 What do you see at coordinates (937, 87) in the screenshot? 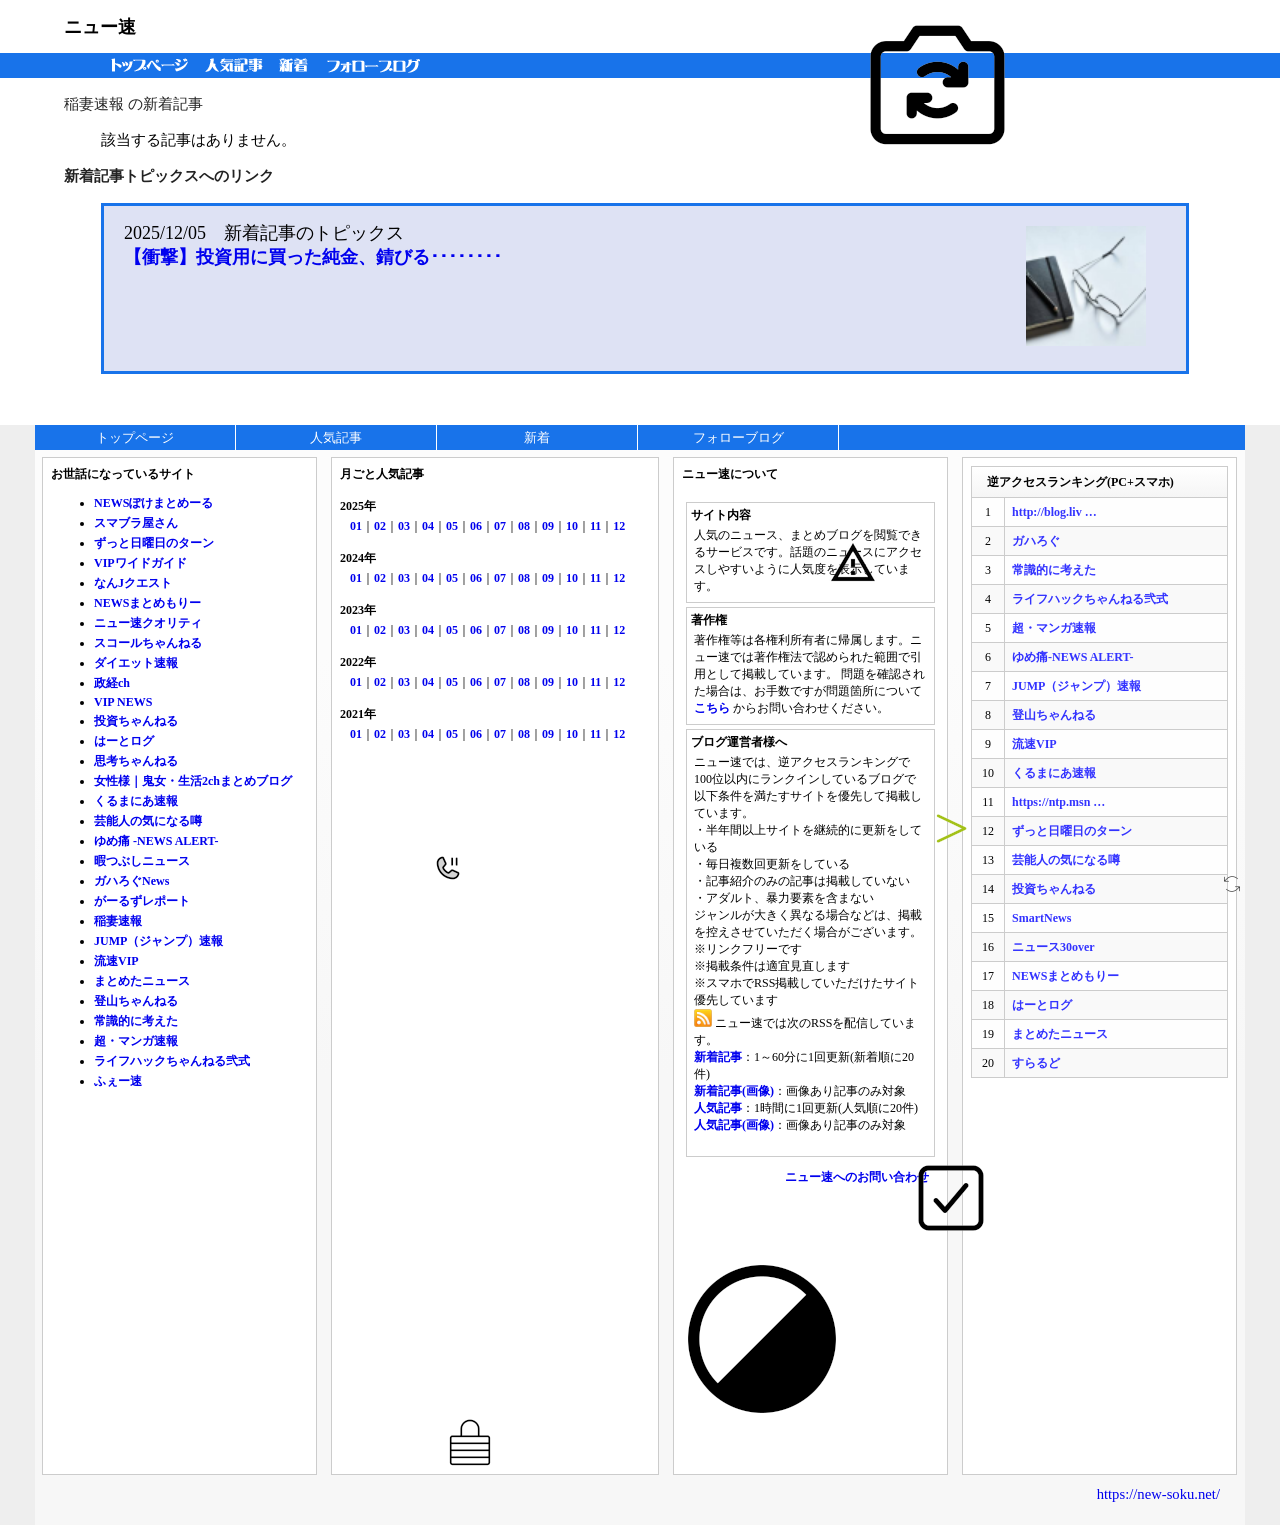
I see `switch between front and rear camera` at bounding box center [937, 87].